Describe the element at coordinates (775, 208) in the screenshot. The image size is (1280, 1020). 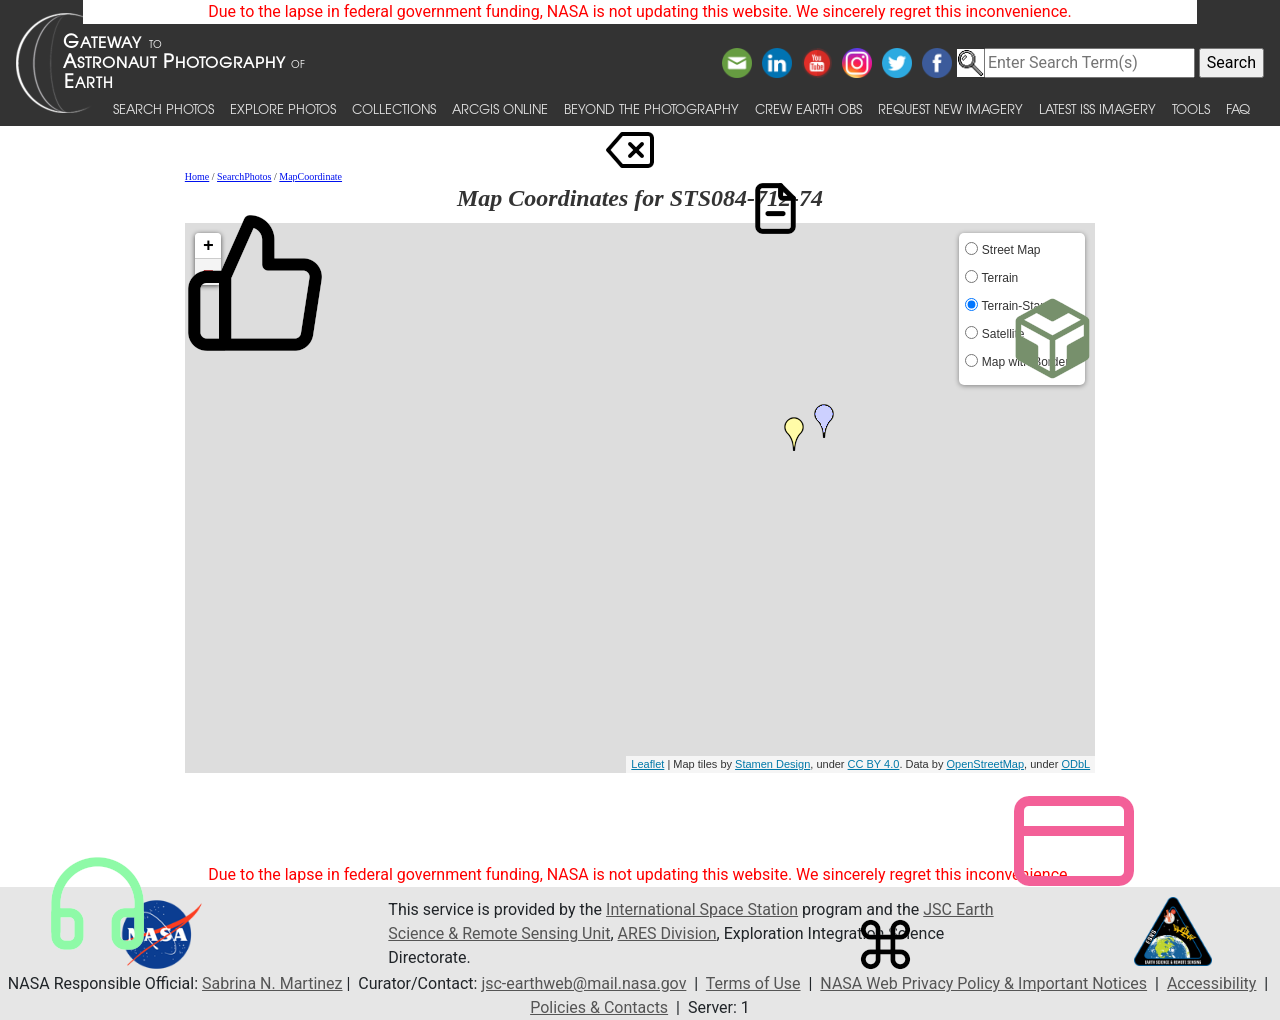
I see `remove a file from the list` at that location.